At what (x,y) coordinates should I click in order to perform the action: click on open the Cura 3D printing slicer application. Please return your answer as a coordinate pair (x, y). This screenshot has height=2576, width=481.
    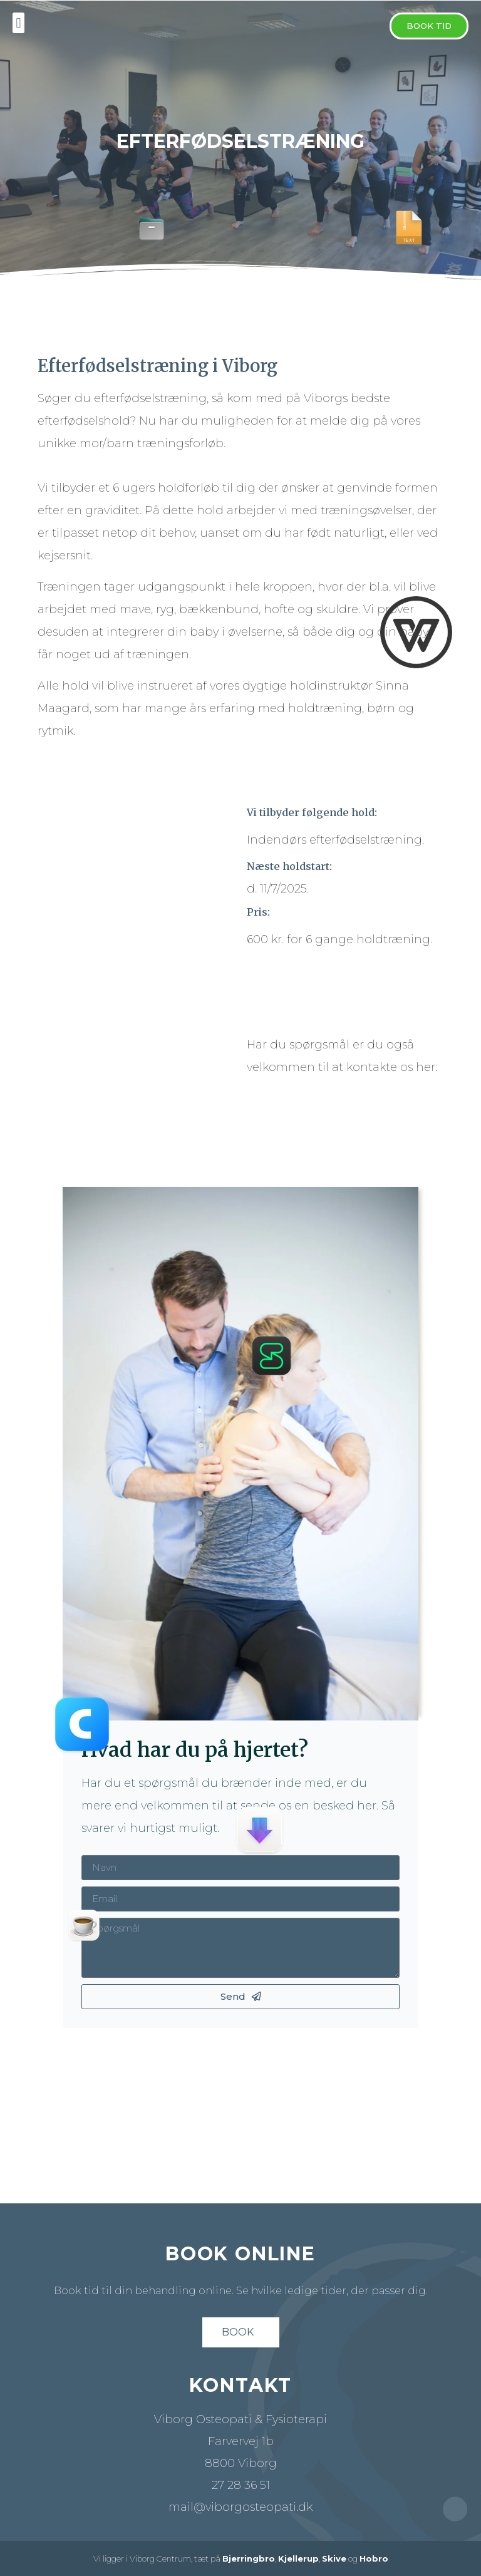
    Looking at the image, I should click on (82, 1724).